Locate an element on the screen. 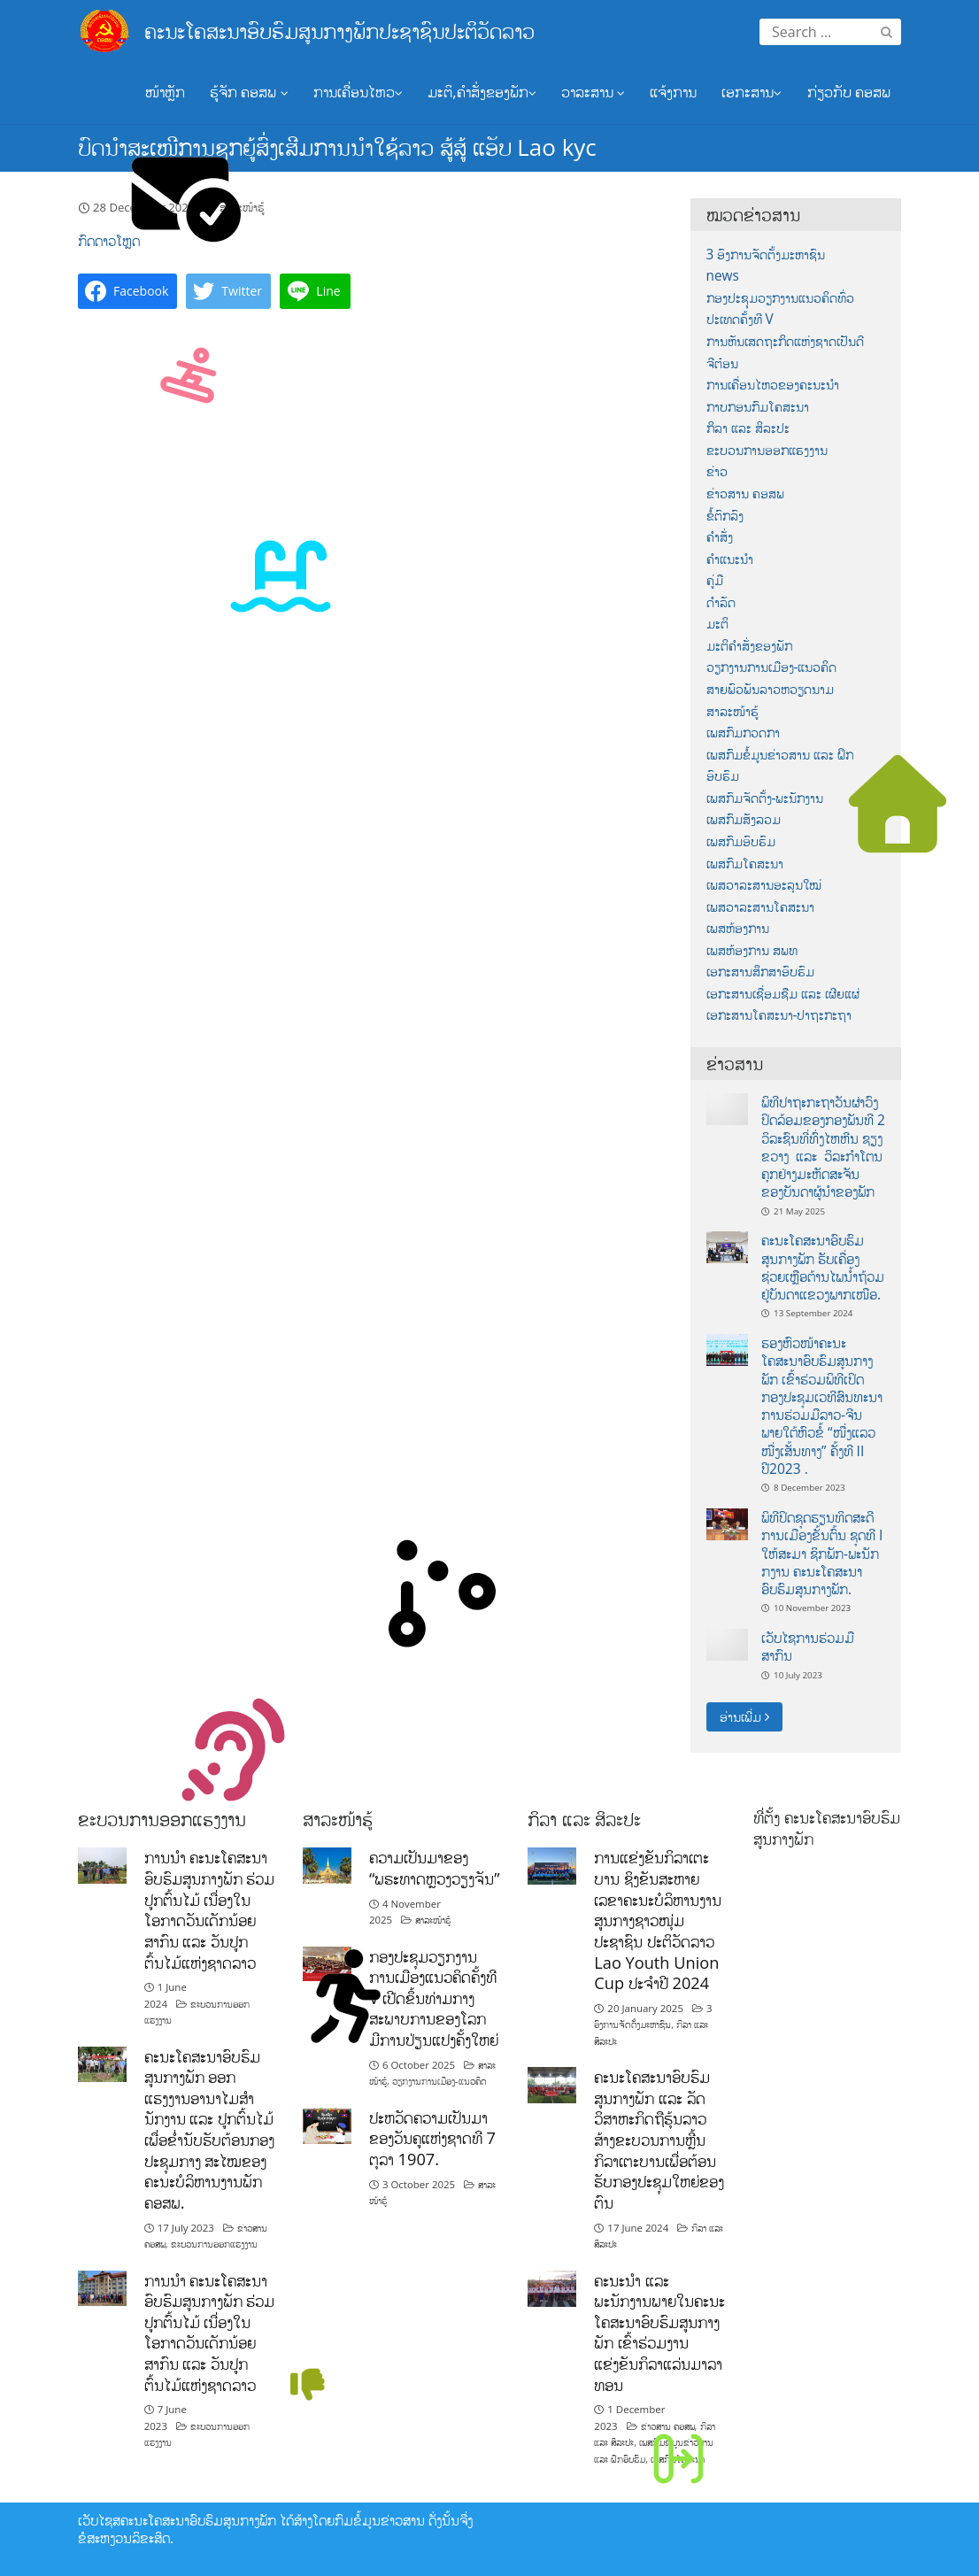 The height and width of the screenshot is (2576, 979). enable accessibility audio features is located at coordinates (233, 1749).